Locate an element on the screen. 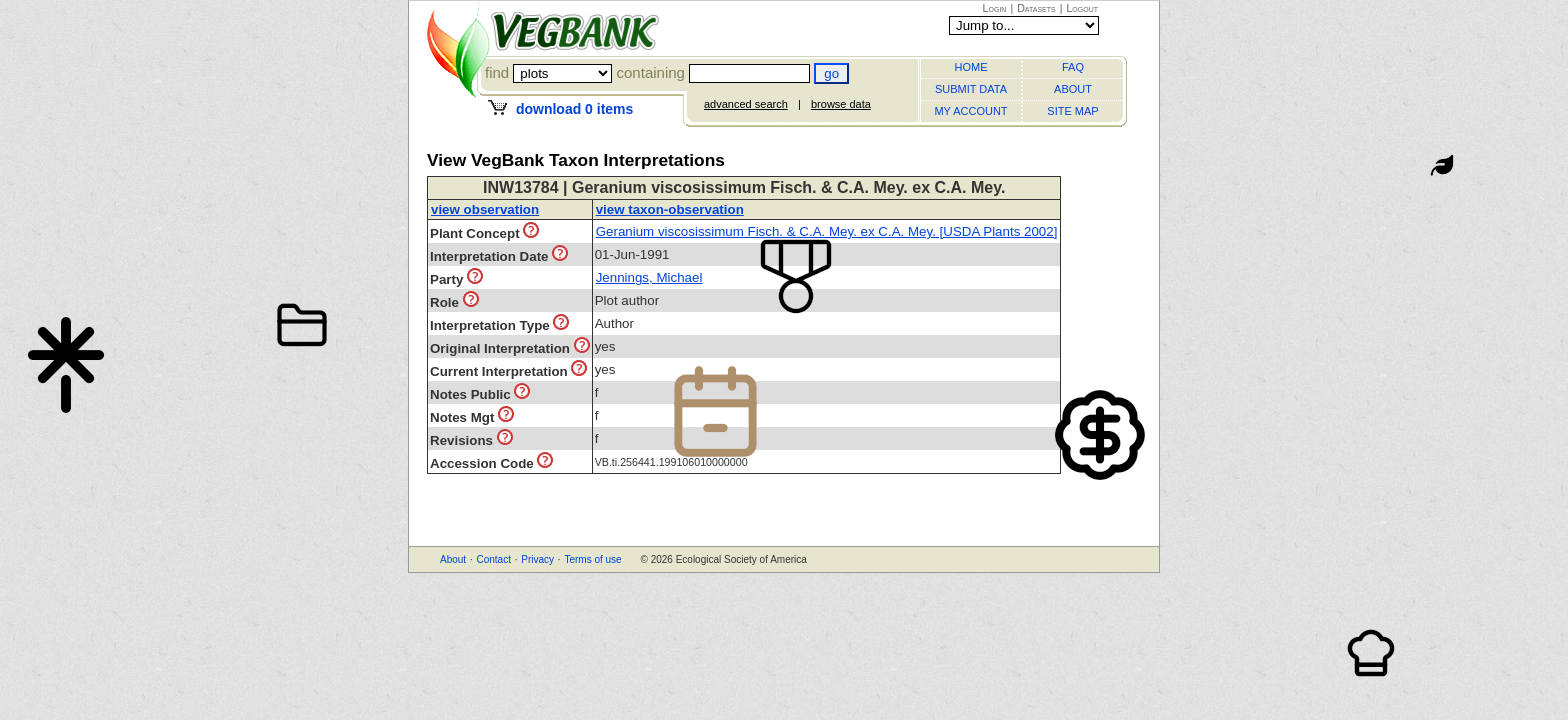 Image resolution: width=1568 pixels, height=720 pixels. indicates eco-friendly or sustainable option is located at coordinates (1442, 166).